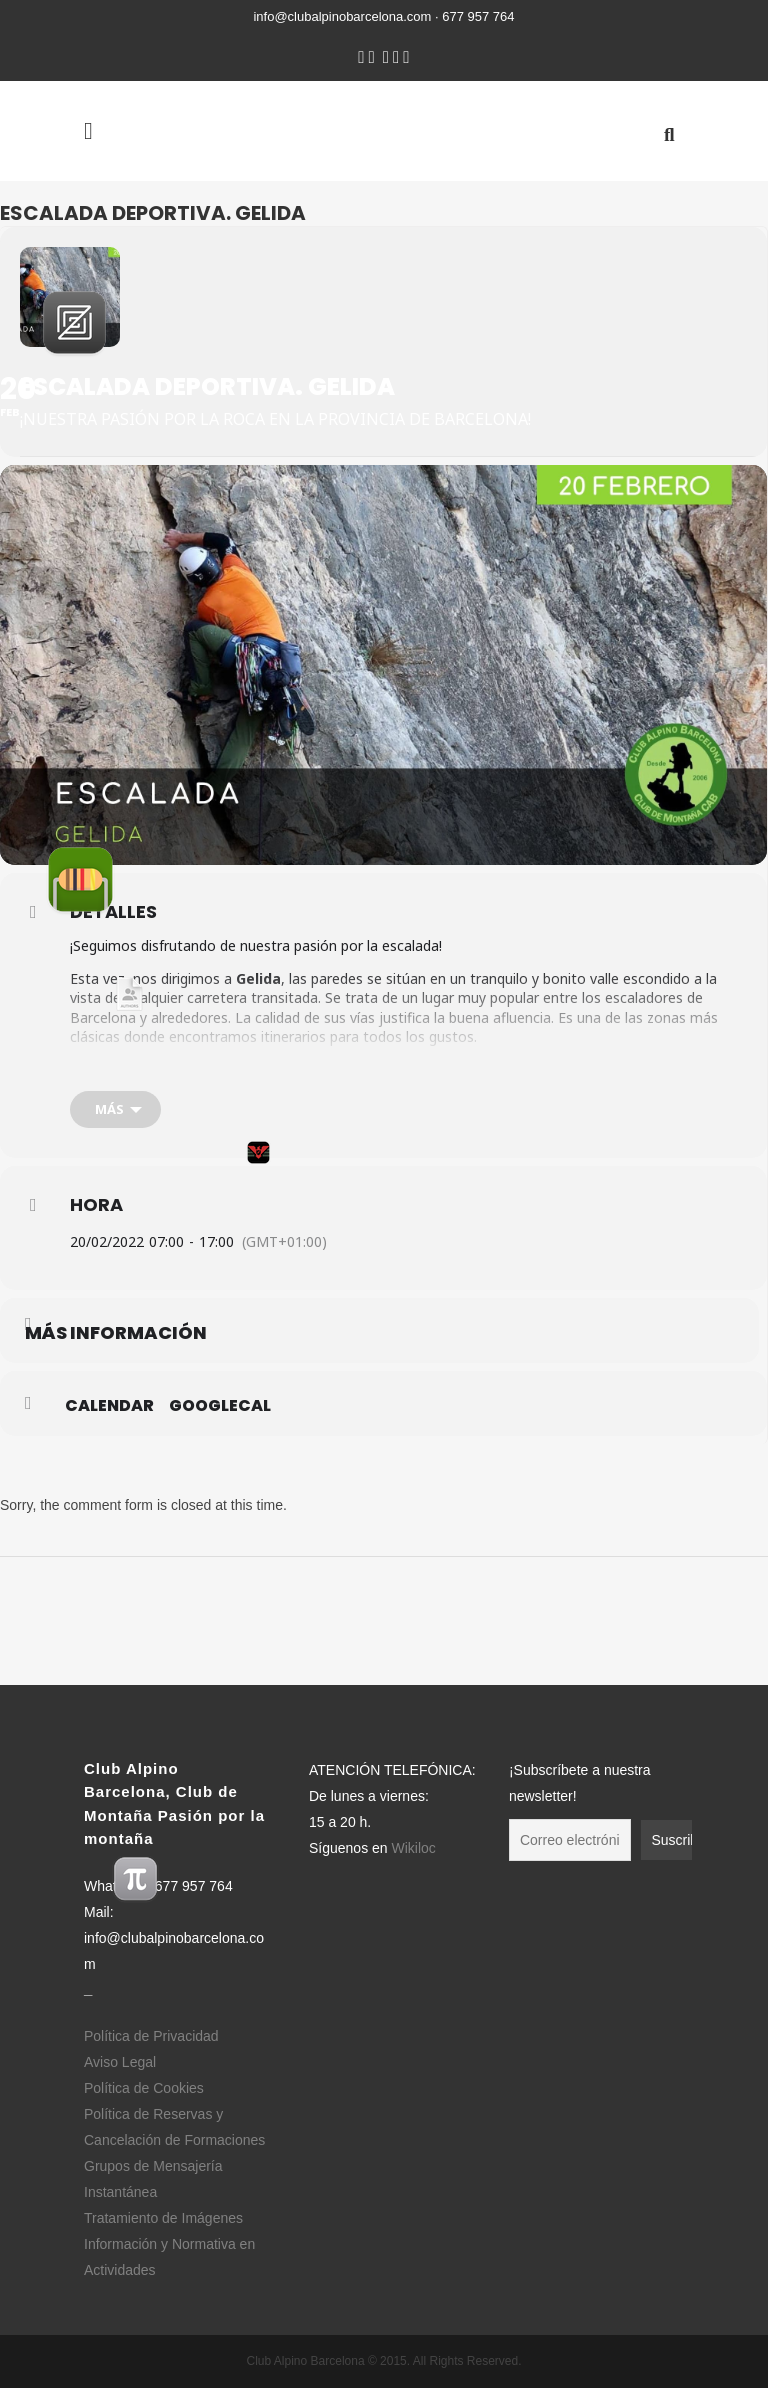  I want to click on open ColorCode app, so click(80, 879).